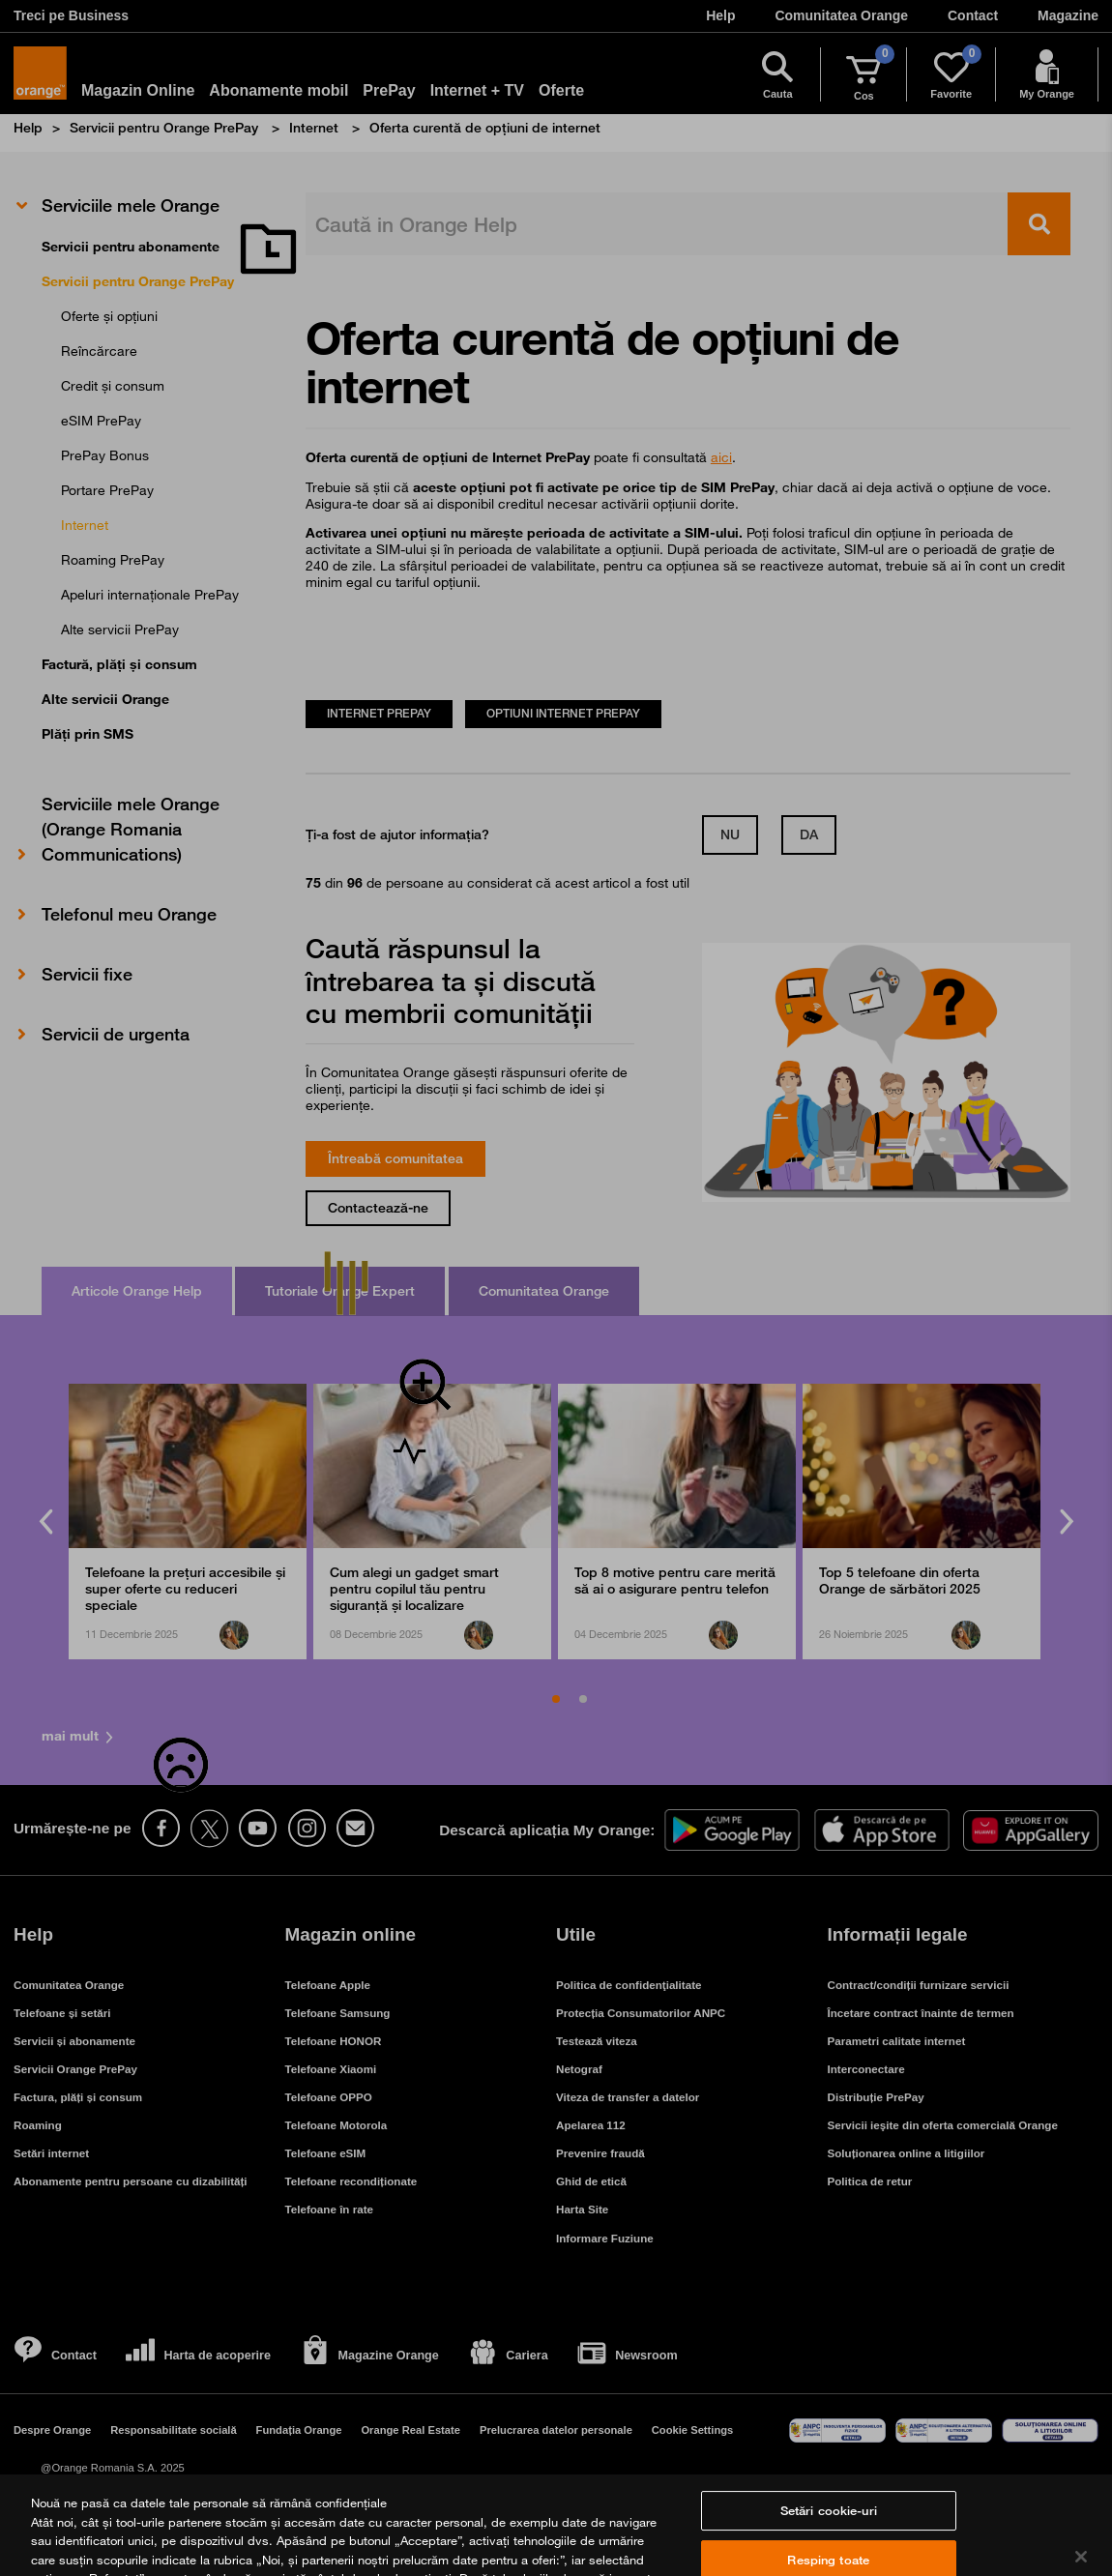 Image resolution: width=1112 pixels, height=2576 pixels. Describe the element at coordinates (409, 1450) in the screenshot. I see `view health or heart rate data` at that location.